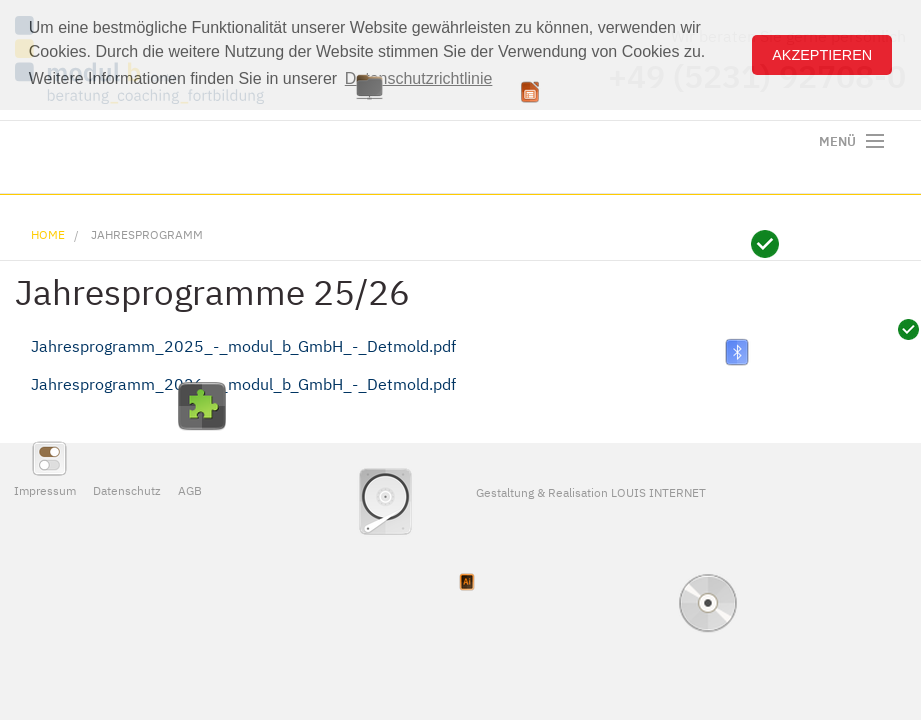  Describe the element at coordinates (765, 244) in the screenshot. I see `confirm or accept an action` at that location.